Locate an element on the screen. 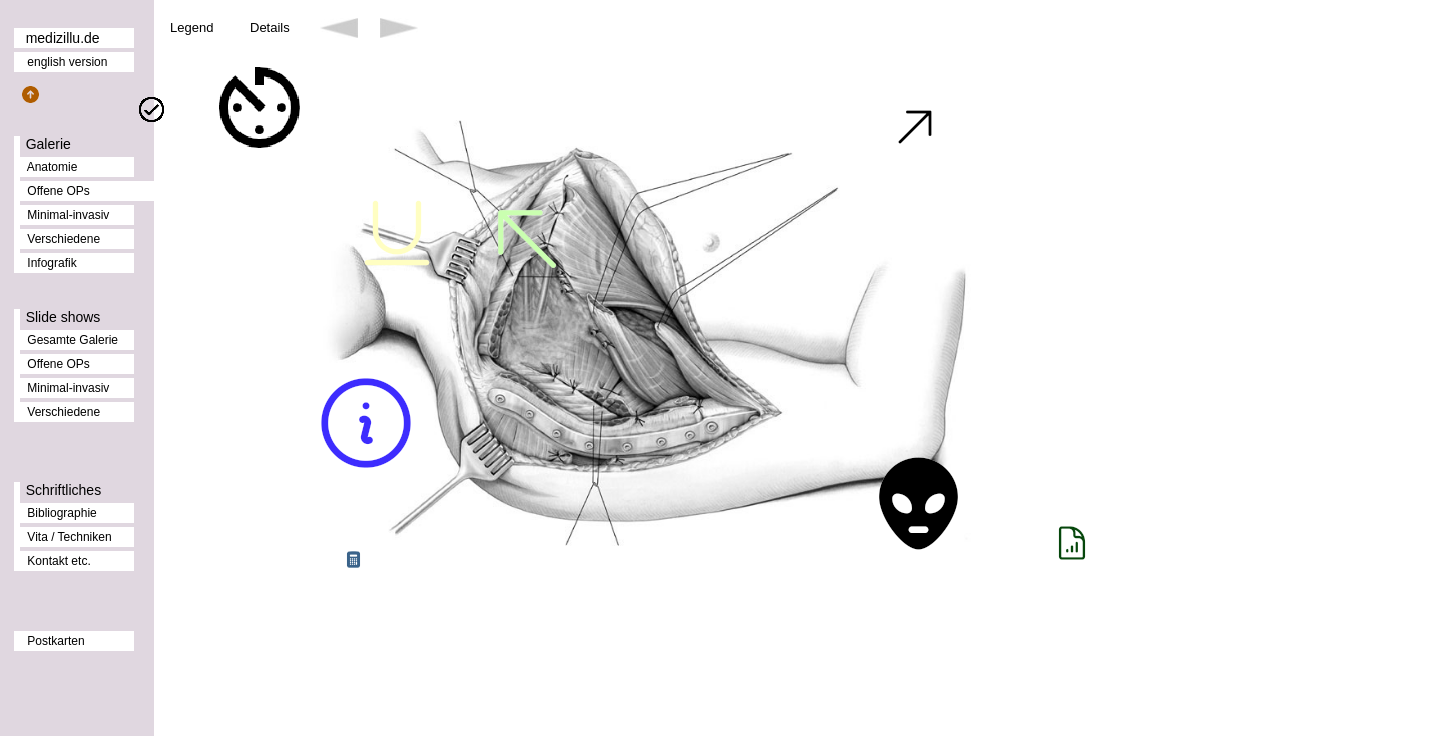 This screenshot has width=1440, height=736. view more information or details is located at coordinates (366, 423).